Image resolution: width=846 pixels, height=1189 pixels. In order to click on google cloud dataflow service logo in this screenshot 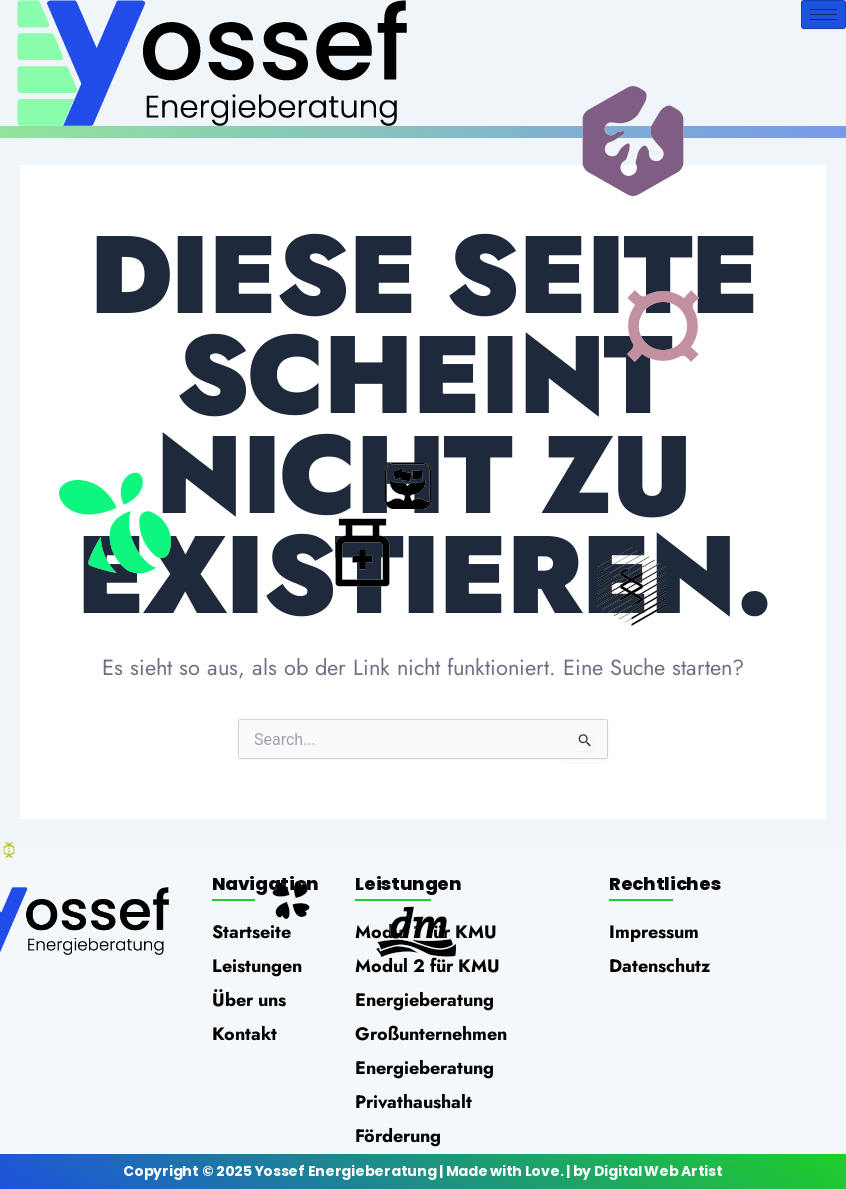, I will do `click(9, 850)`.